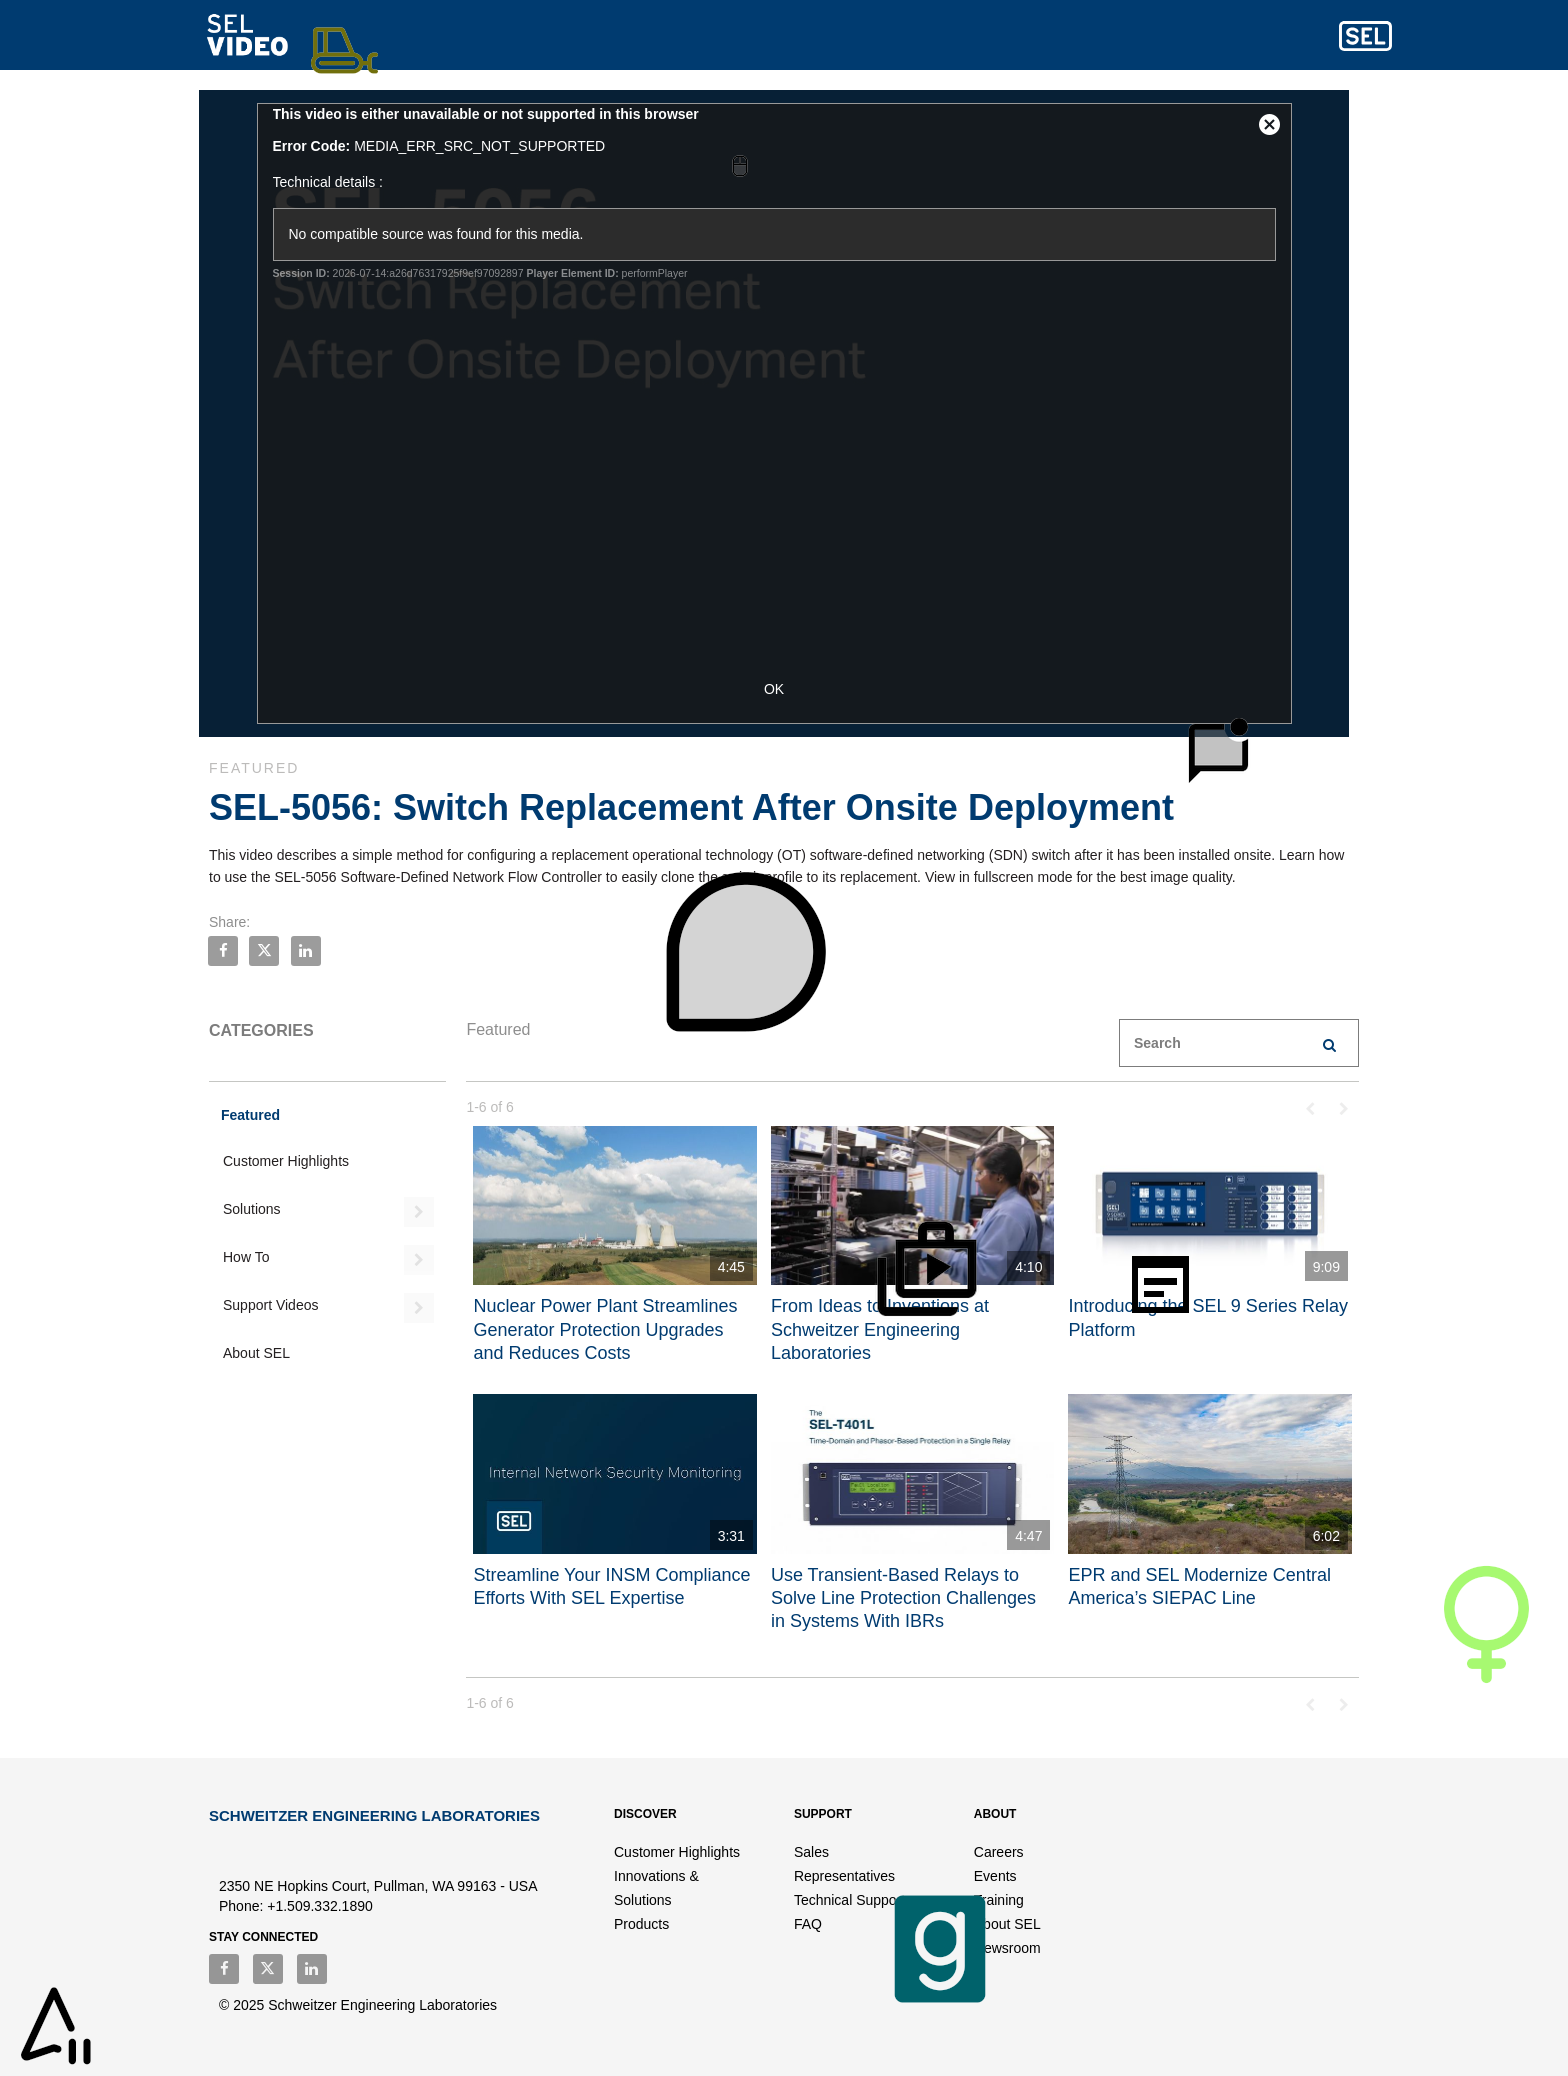 The height and width of the screenshot is (2076, 1568). Describe the element at coordinates (940, 1949) in the screenshot. I see `open Goodreads app` at that location.